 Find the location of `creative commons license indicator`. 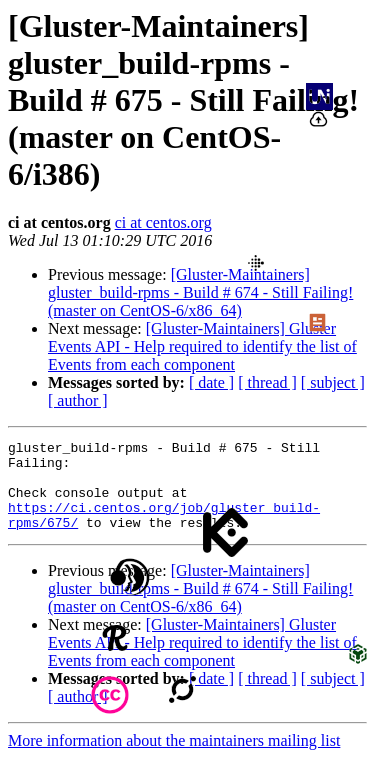

creative commons license indicator is located at coordinates (110, 695).